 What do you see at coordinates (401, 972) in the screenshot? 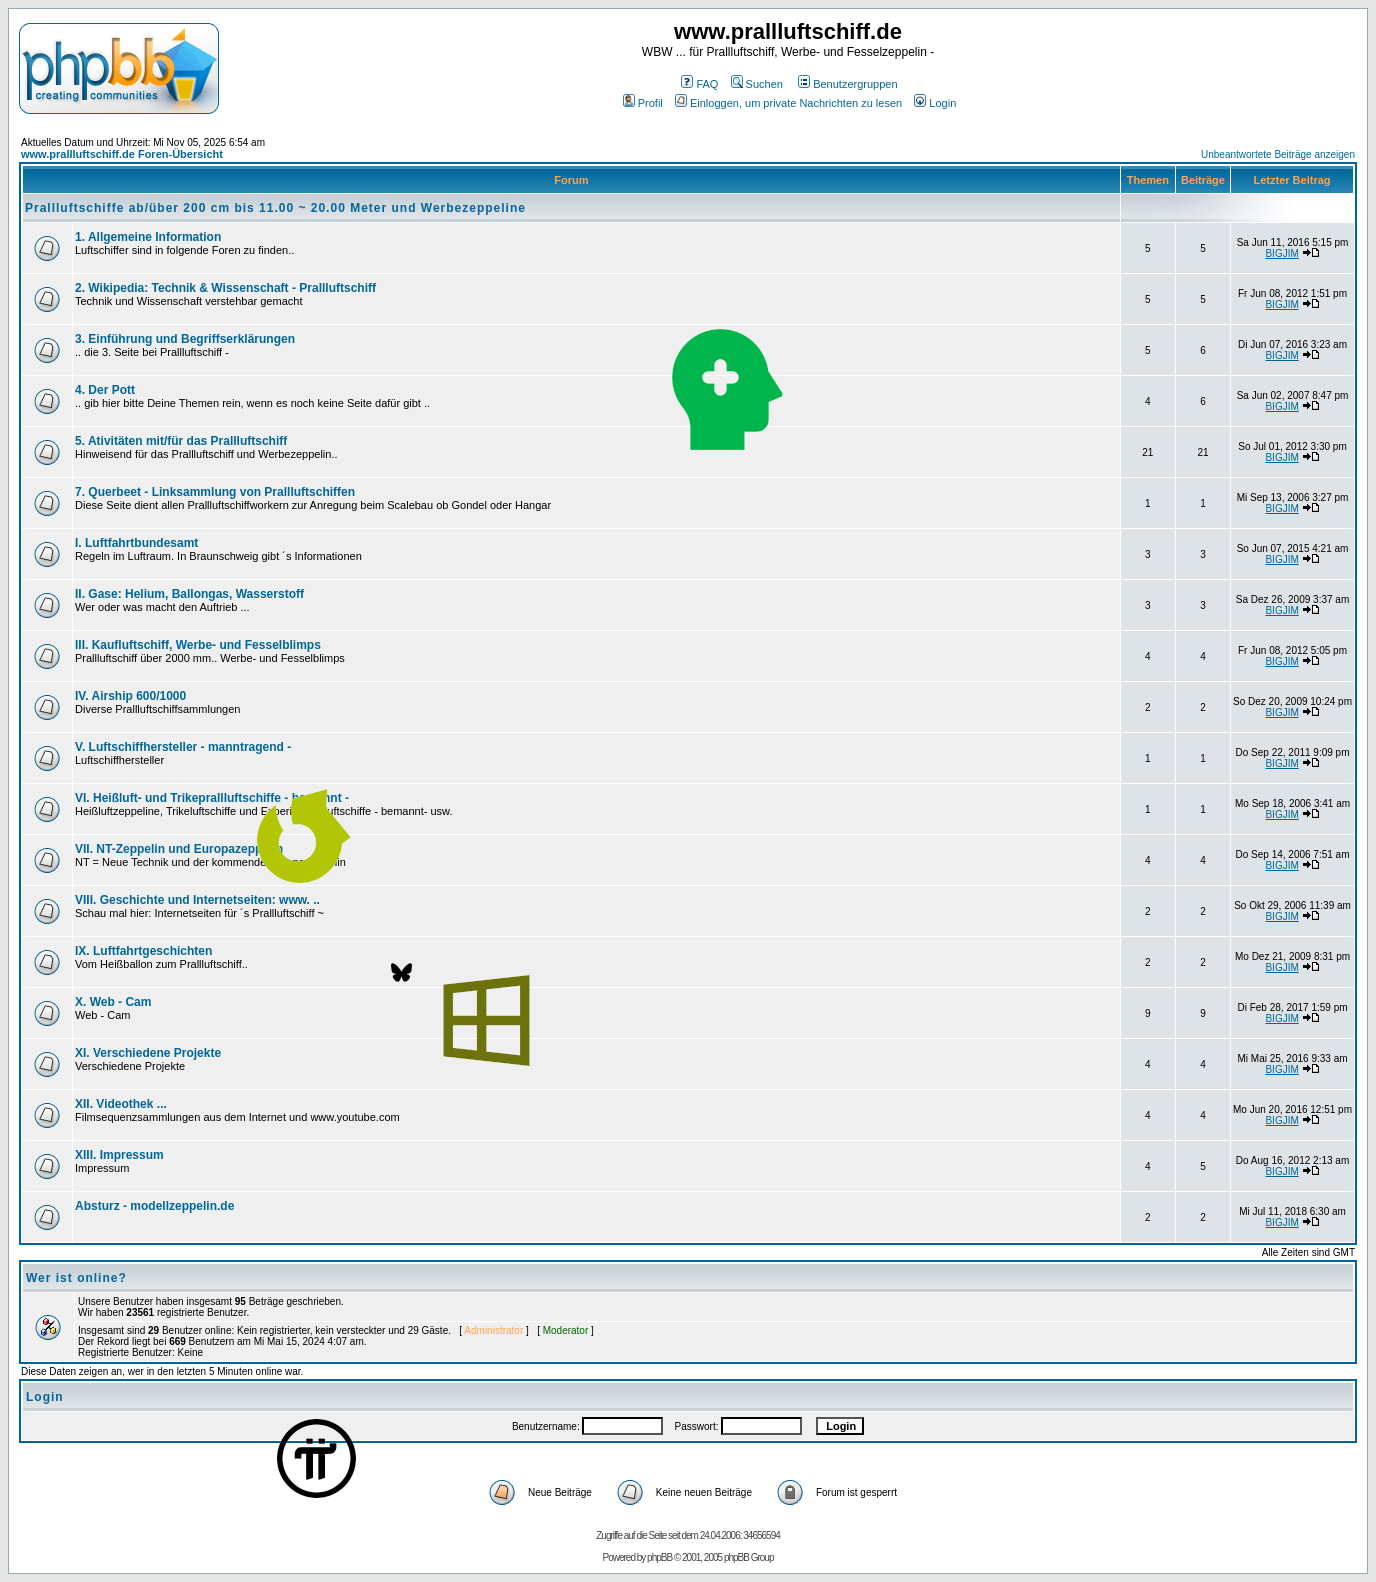
I see `open the Bluesky app` at bounding box center [401, 972].